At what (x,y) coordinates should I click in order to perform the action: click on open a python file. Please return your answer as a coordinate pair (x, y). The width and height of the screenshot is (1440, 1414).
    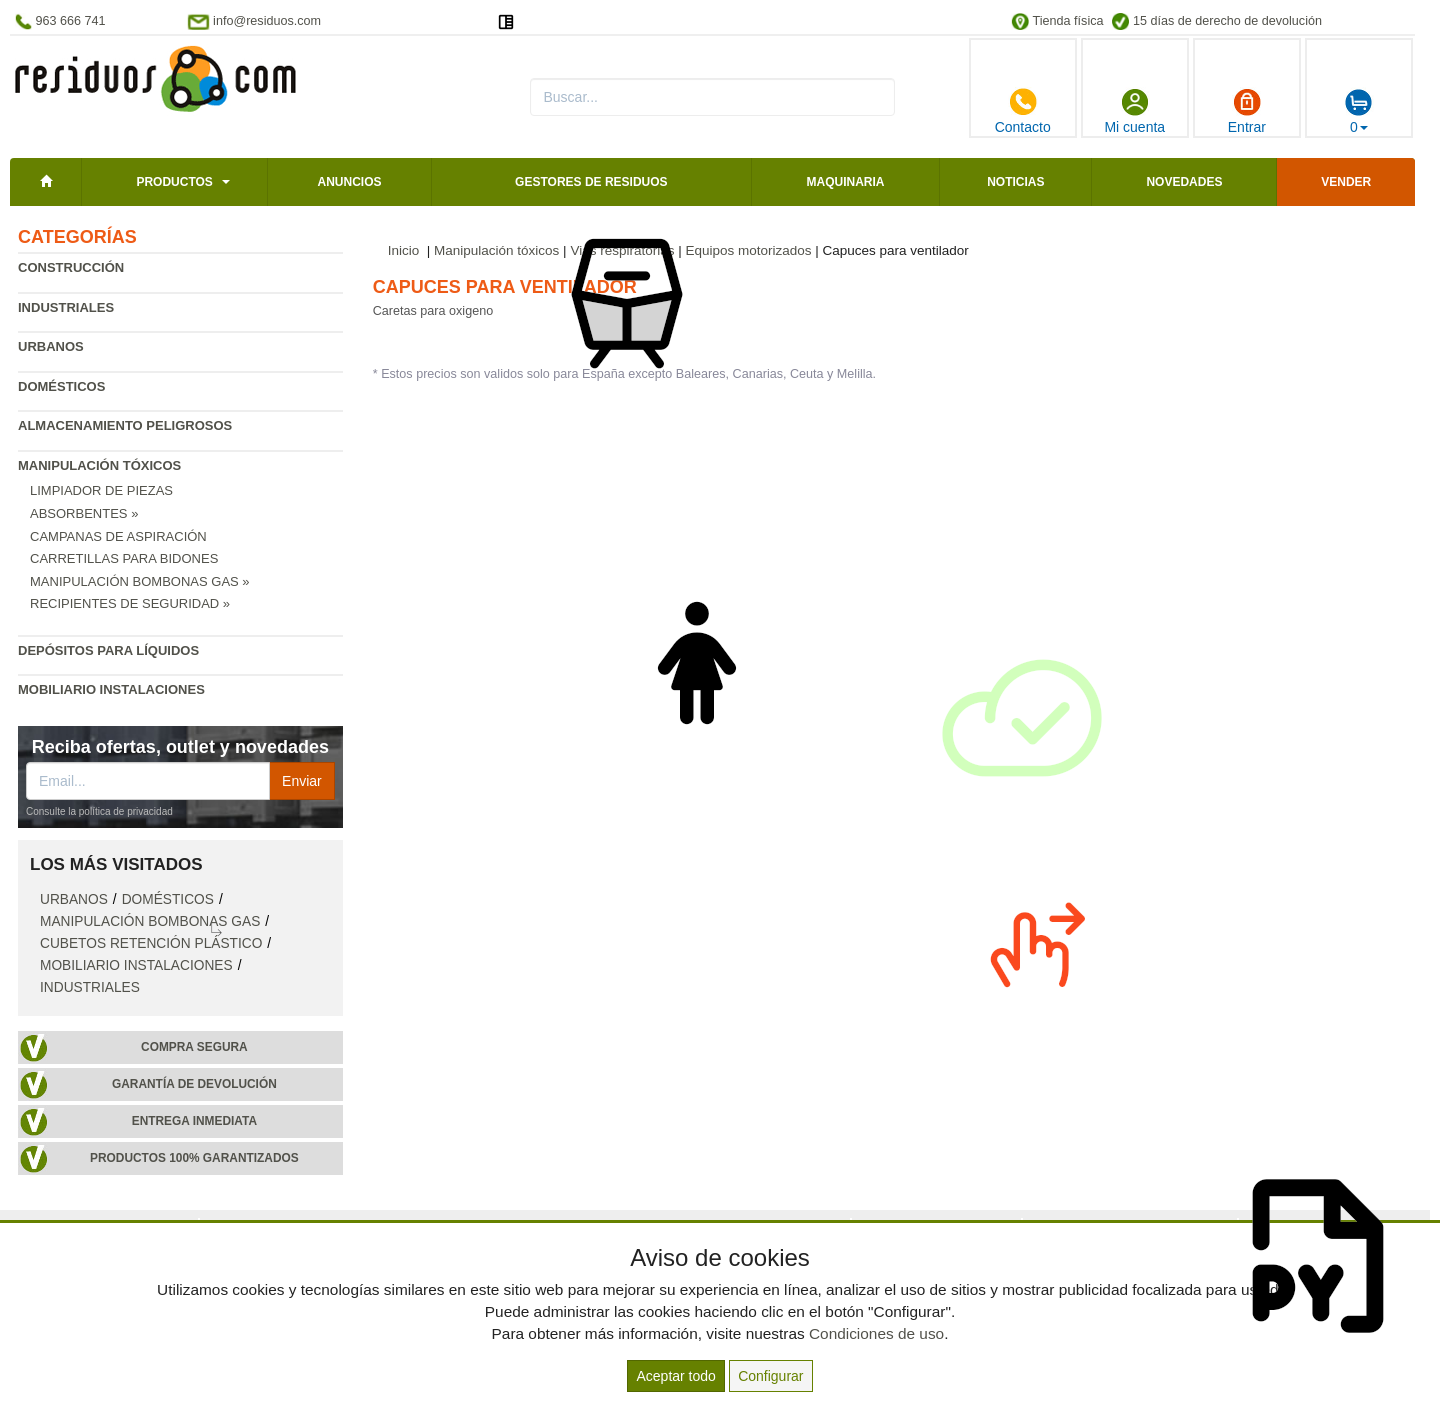
    Looking at the image, I should click on (1318, 1256).